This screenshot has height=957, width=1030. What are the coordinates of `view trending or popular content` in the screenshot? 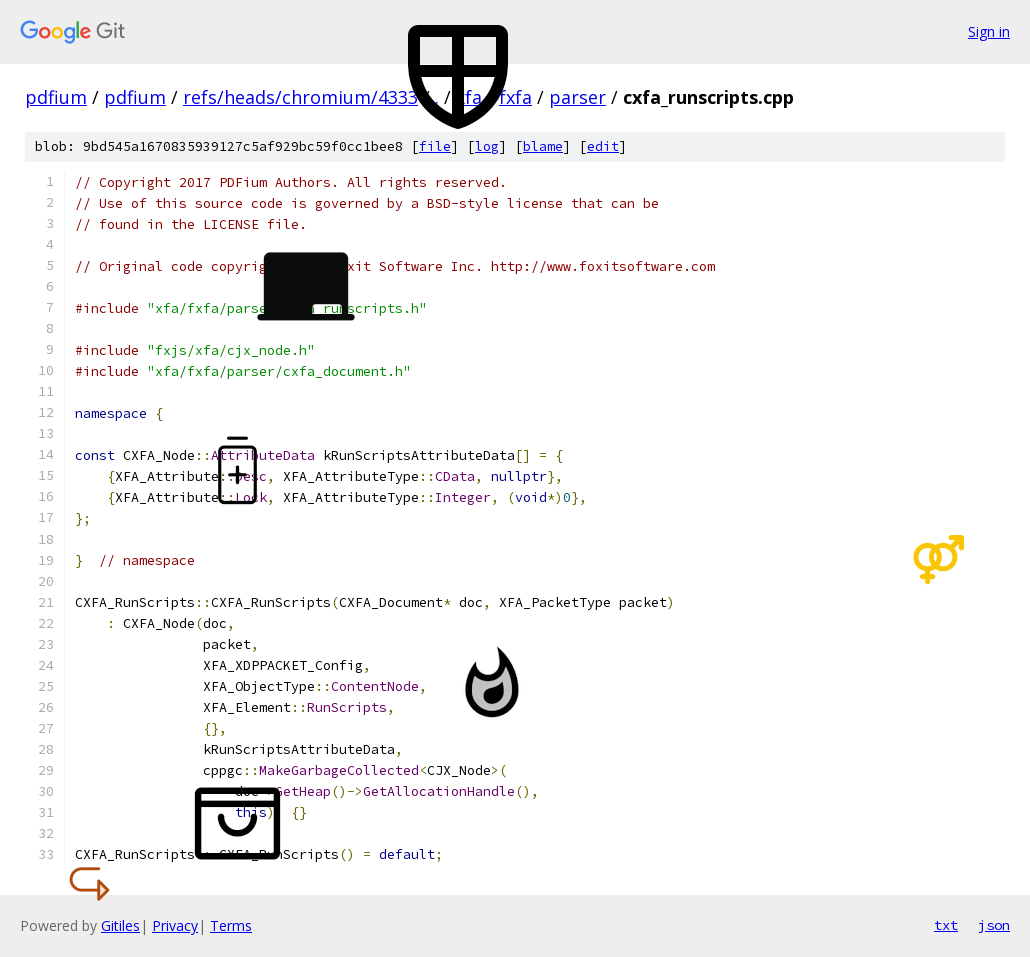 It's located at (492, 684).